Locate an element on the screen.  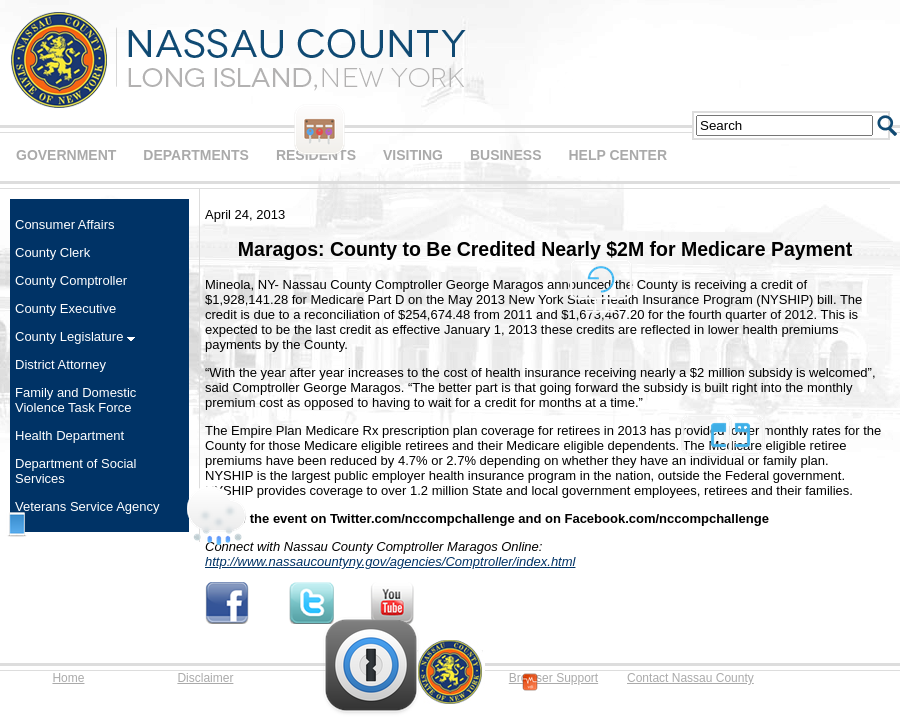
indicates mixed precipitation weather conditions is located at coordinates (216, 515).